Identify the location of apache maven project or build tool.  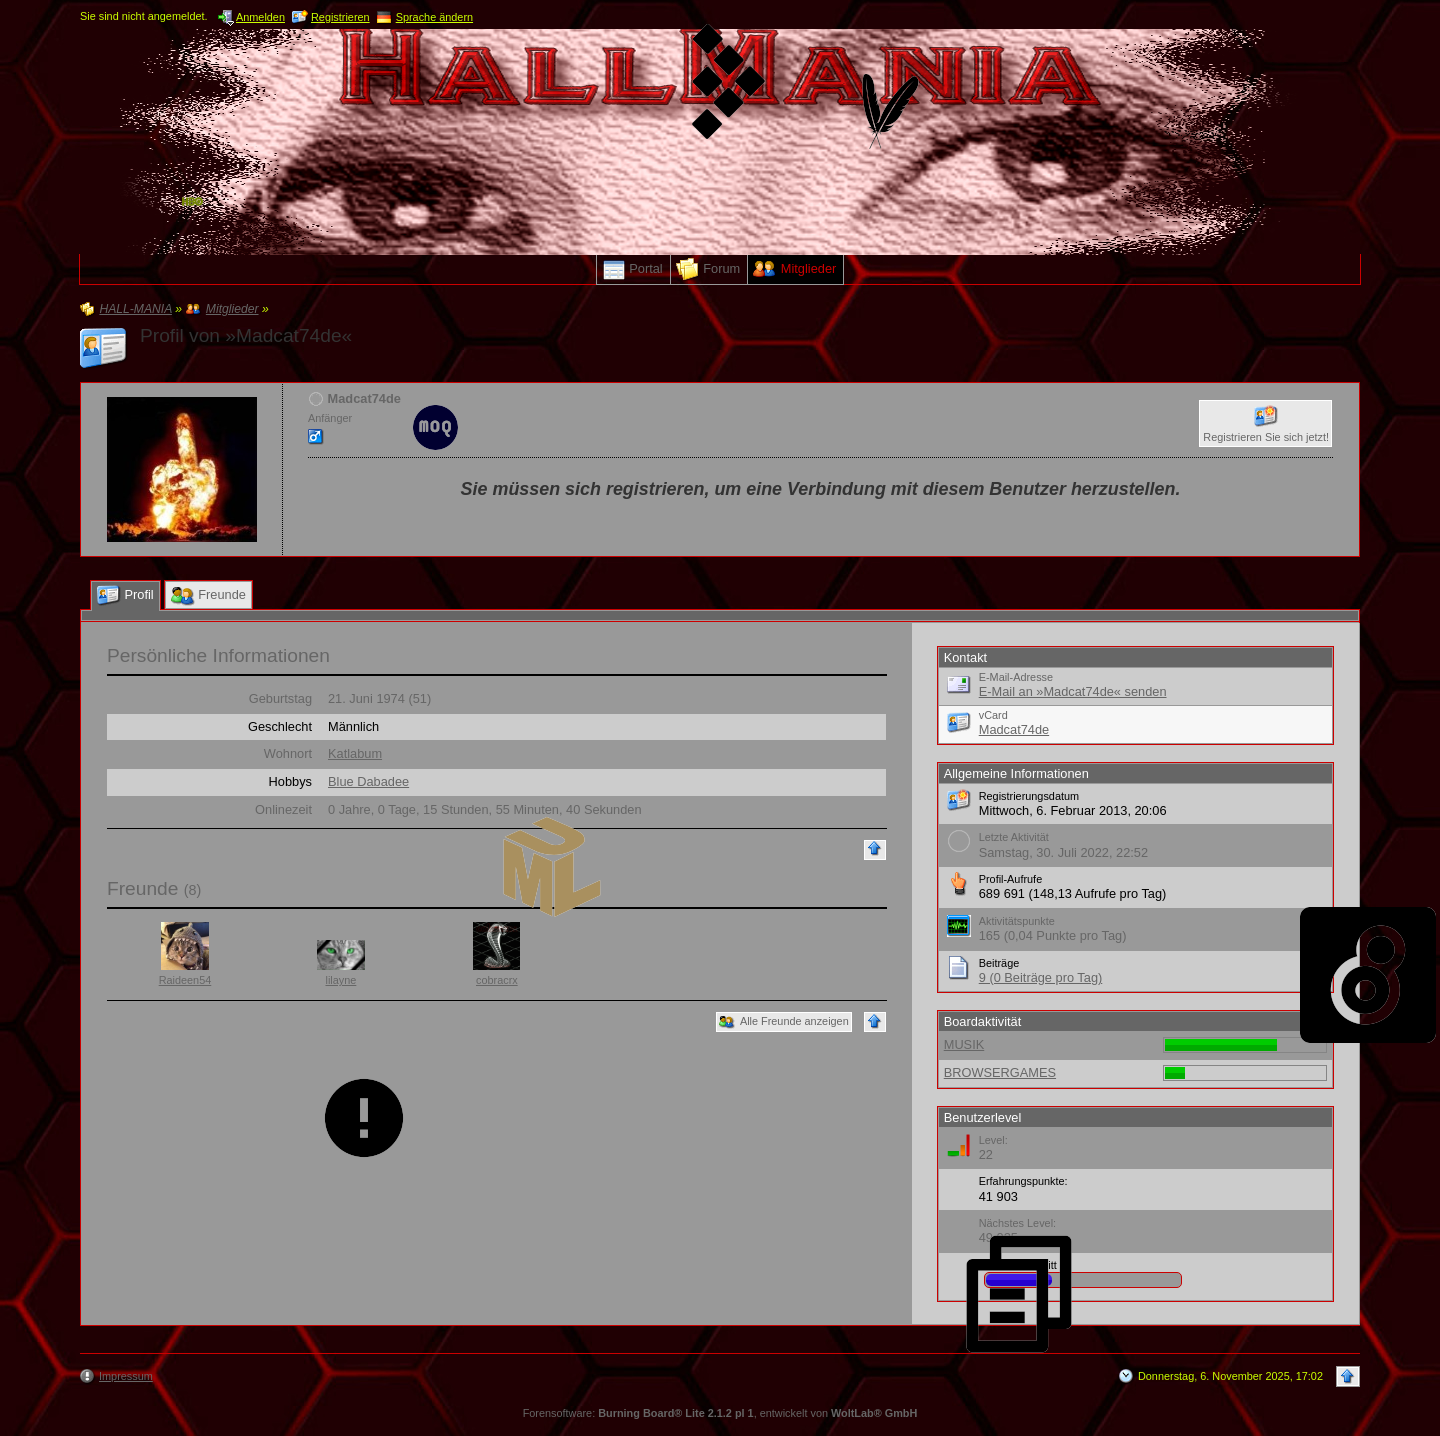
(890, 111).